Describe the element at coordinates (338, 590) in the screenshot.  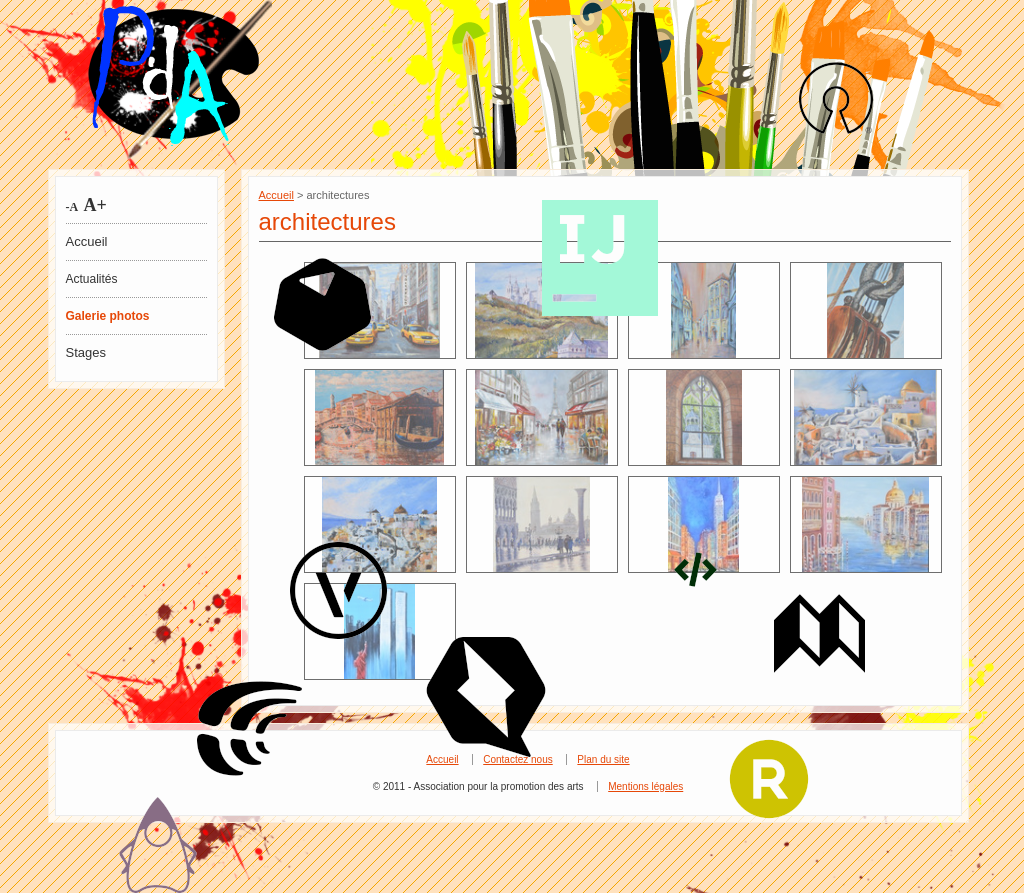
I see `open Vectorworks application` at that location.